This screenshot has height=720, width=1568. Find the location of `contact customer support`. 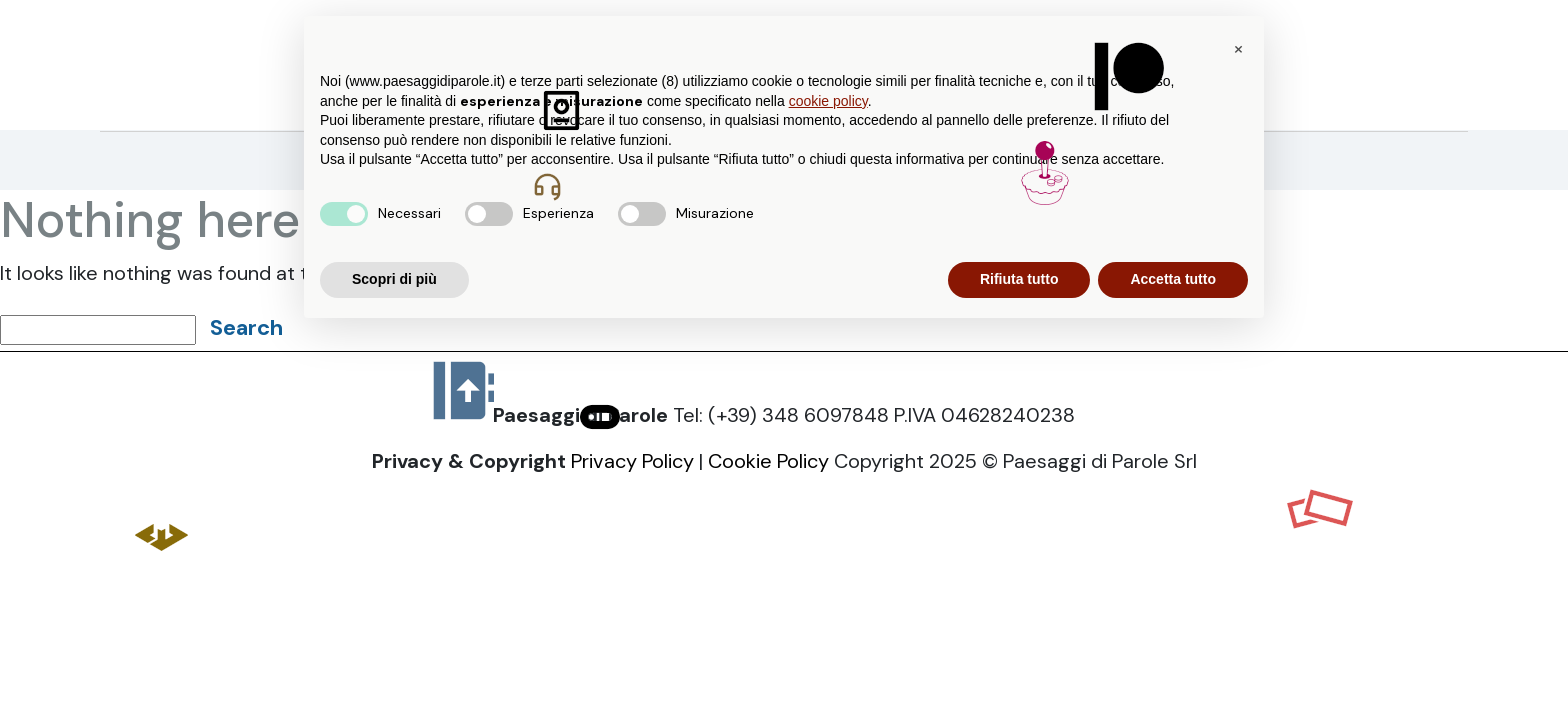

contact customer support is located at coordinates (547, 186).